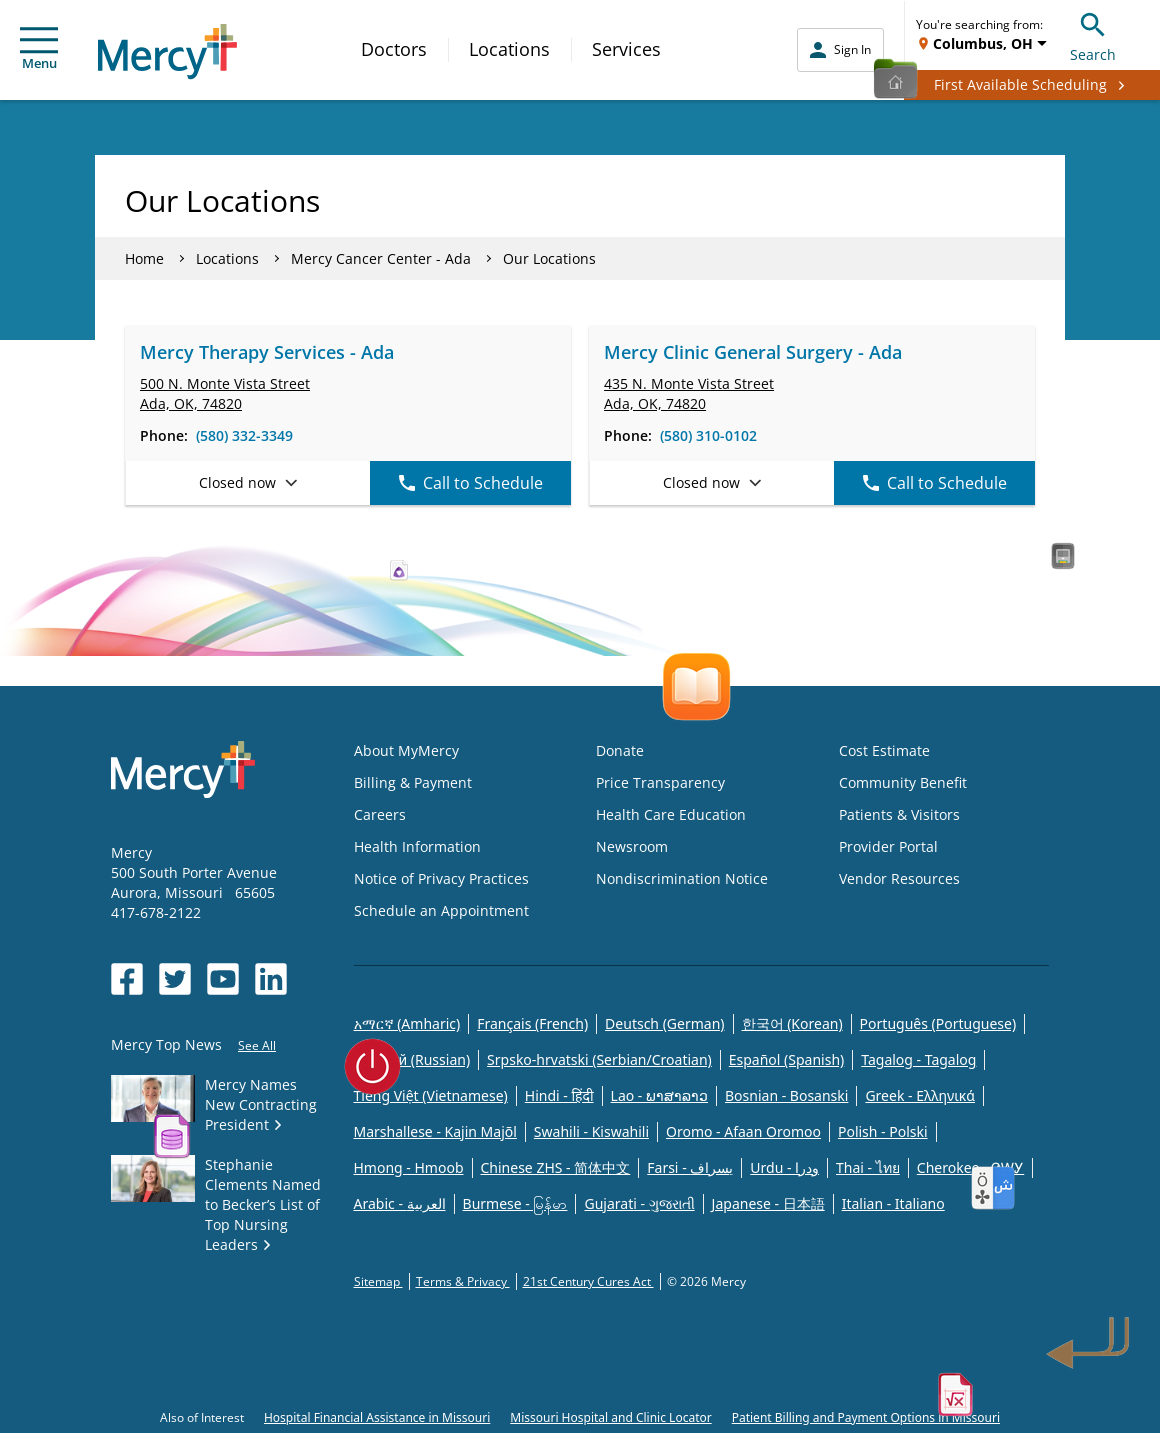 The height and width of the screenshot is (1433, 1160). I want to click on open an opendocument formula file, so click(955, 1394).